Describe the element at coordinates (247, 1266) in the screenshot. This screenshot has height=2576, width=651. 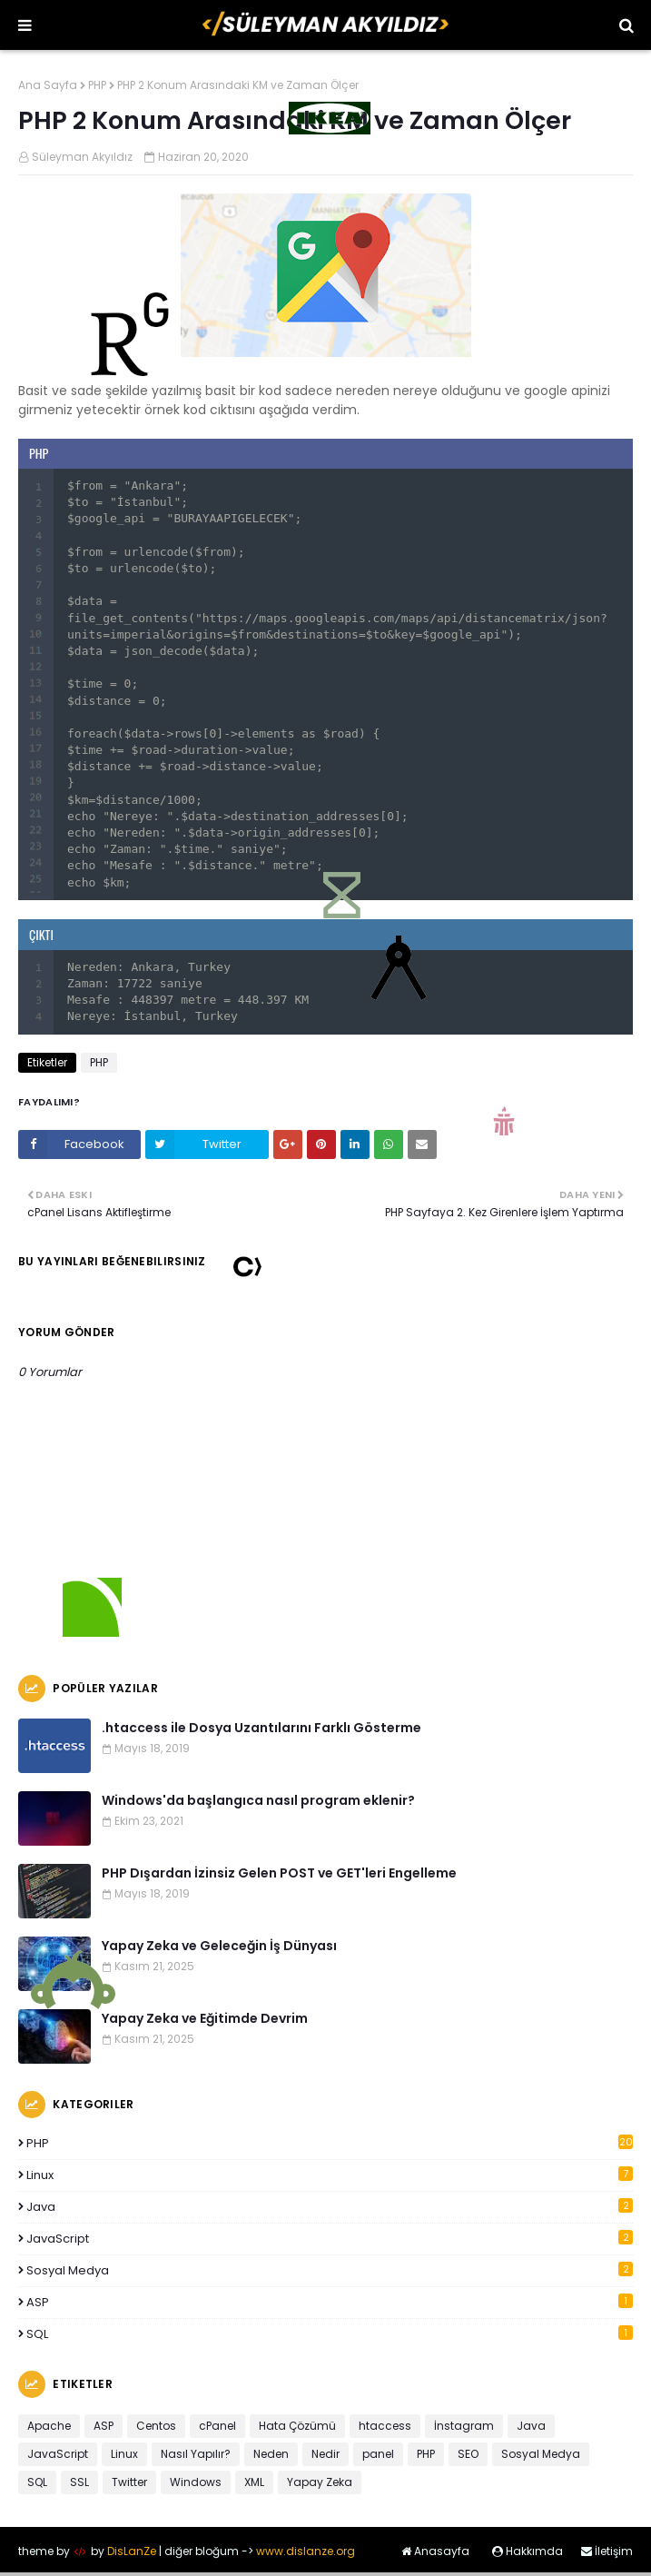
I see `link to CocoaPods dependency manager` at that location.